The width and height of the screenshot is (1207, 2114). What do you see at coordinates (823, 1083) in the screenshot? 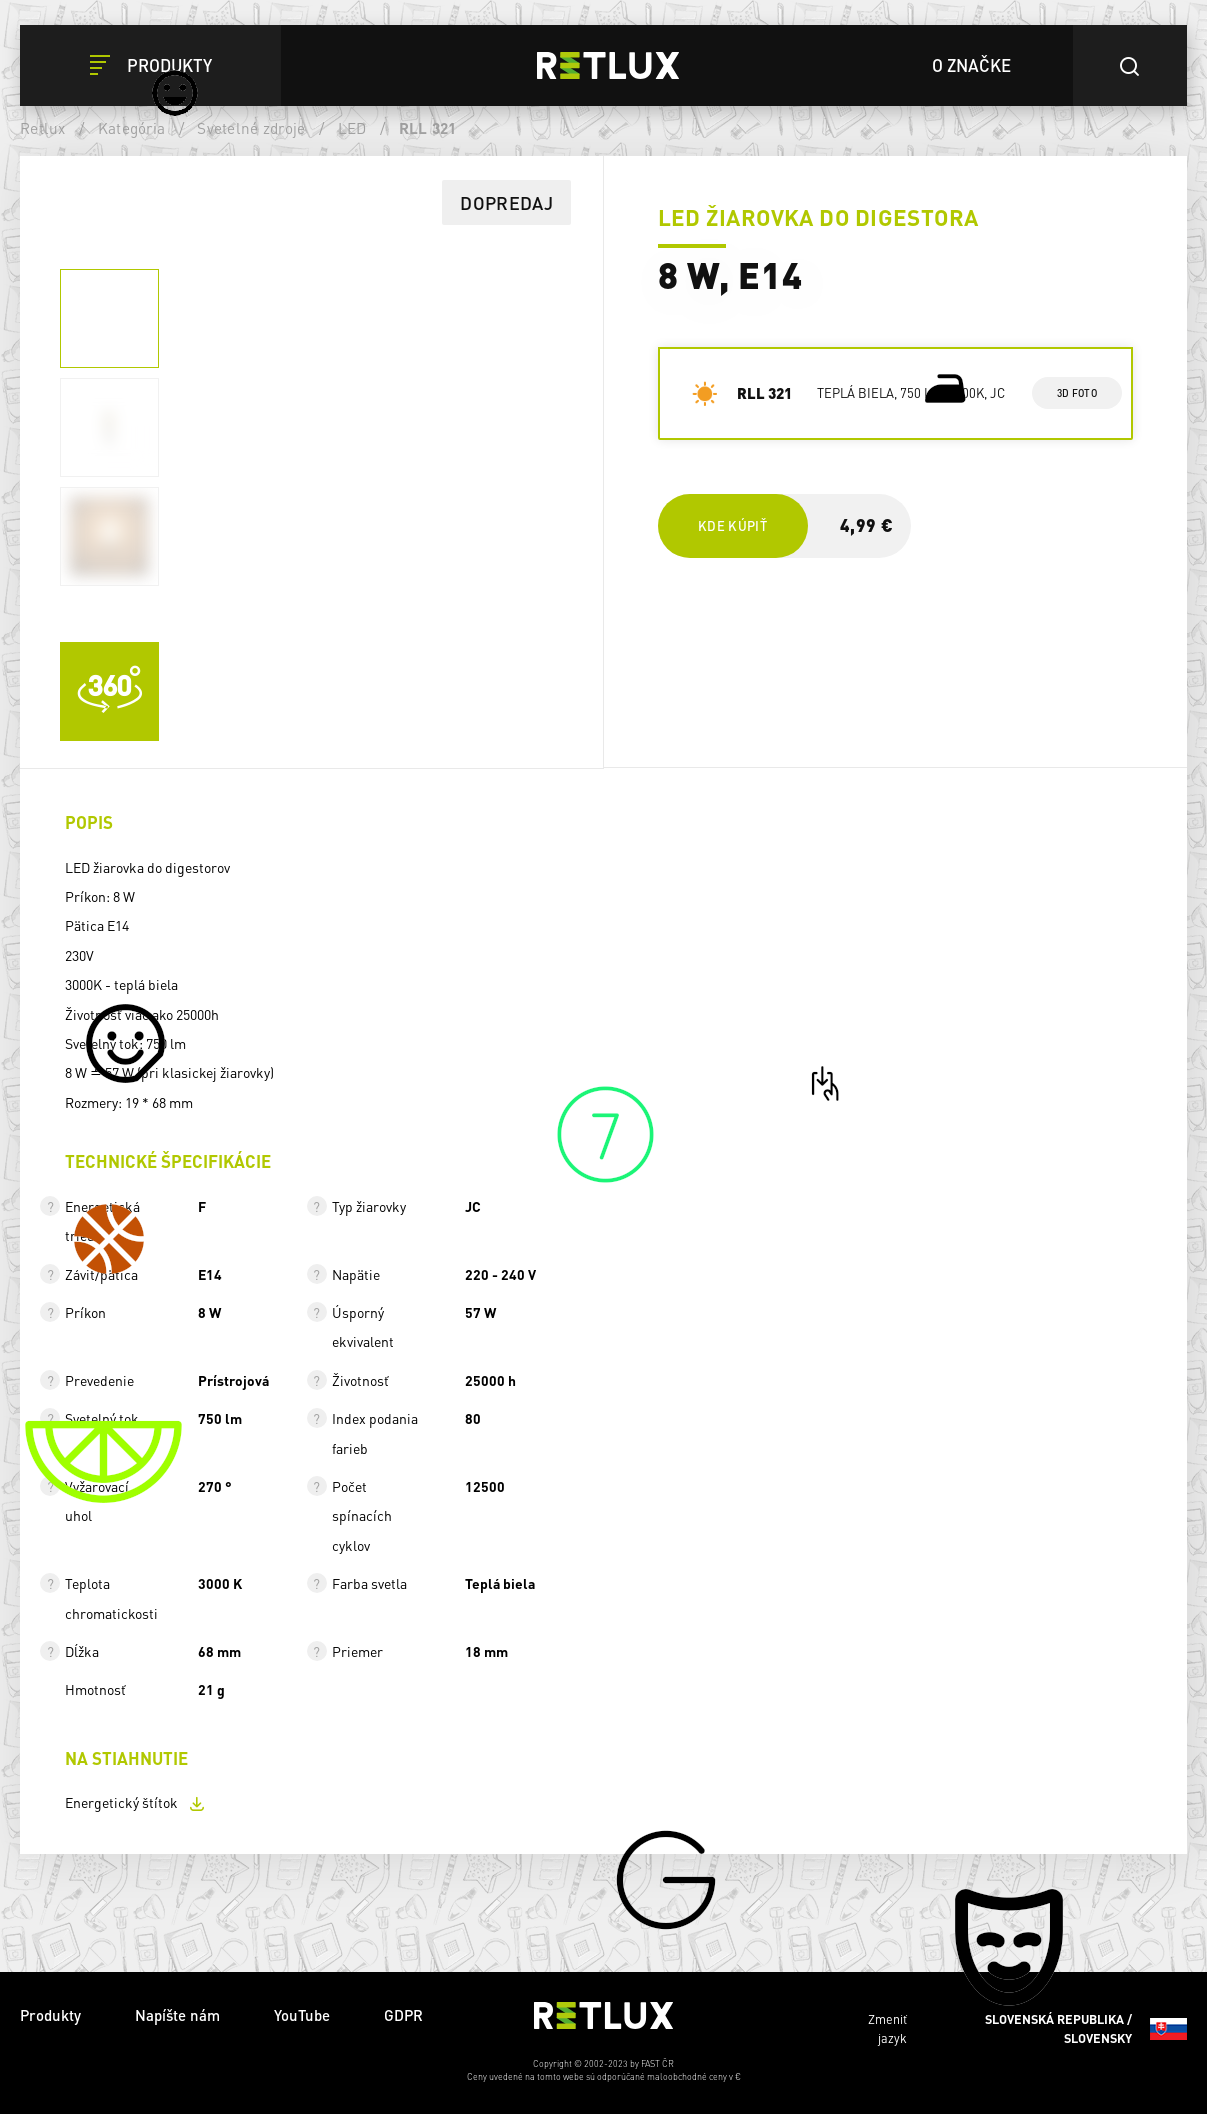
I see `withdraw funds or cash out` at bounding box center [823, 1083].